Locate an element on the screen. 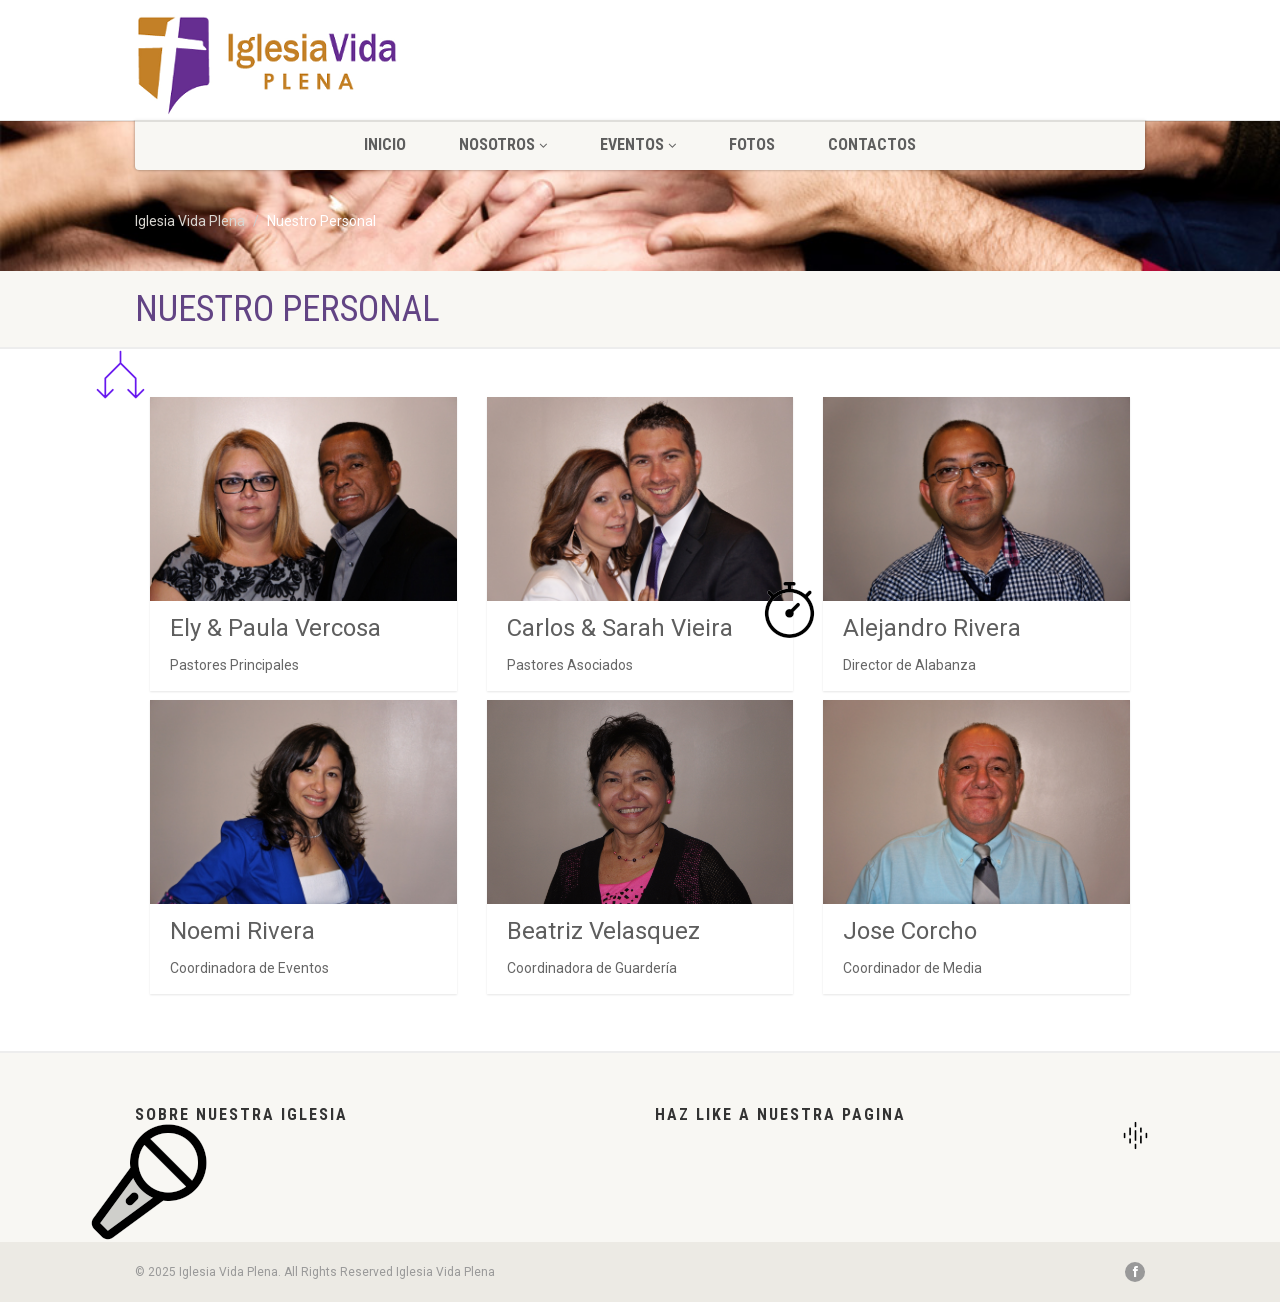  access voice recording or audio input is located at coordinates (147, 1184).